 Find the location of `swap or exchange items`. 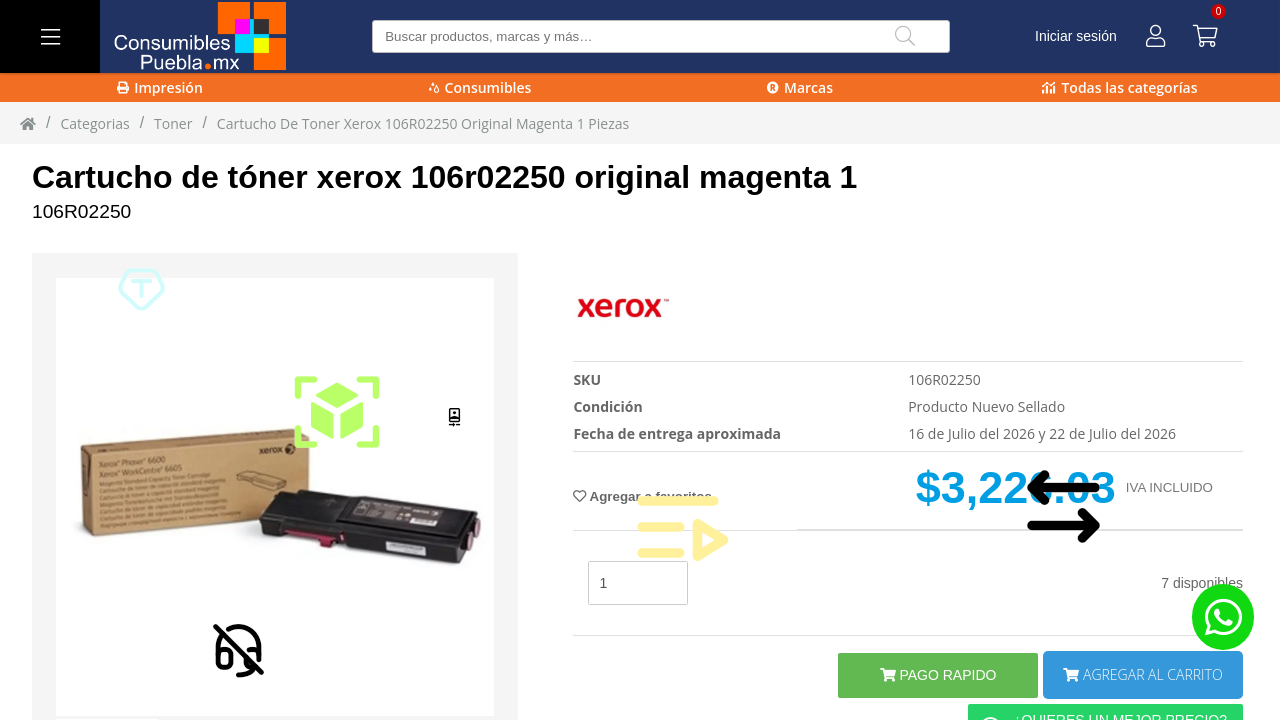

swap or exchange items is located at coordinates (1063, 506).